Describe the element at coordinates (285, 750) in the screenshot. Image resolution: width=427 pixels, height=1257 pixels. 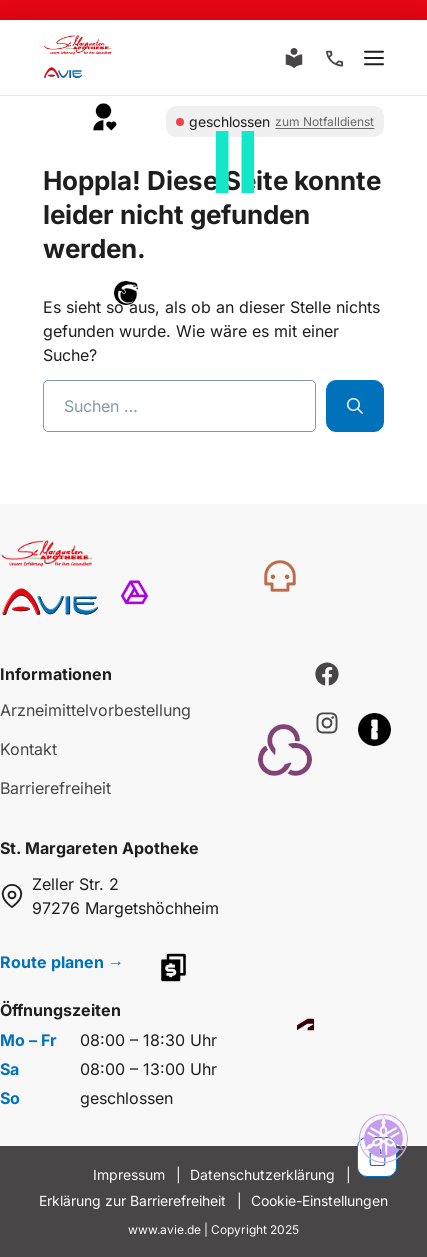
I see `countingworks pro app or service logo` at that location.